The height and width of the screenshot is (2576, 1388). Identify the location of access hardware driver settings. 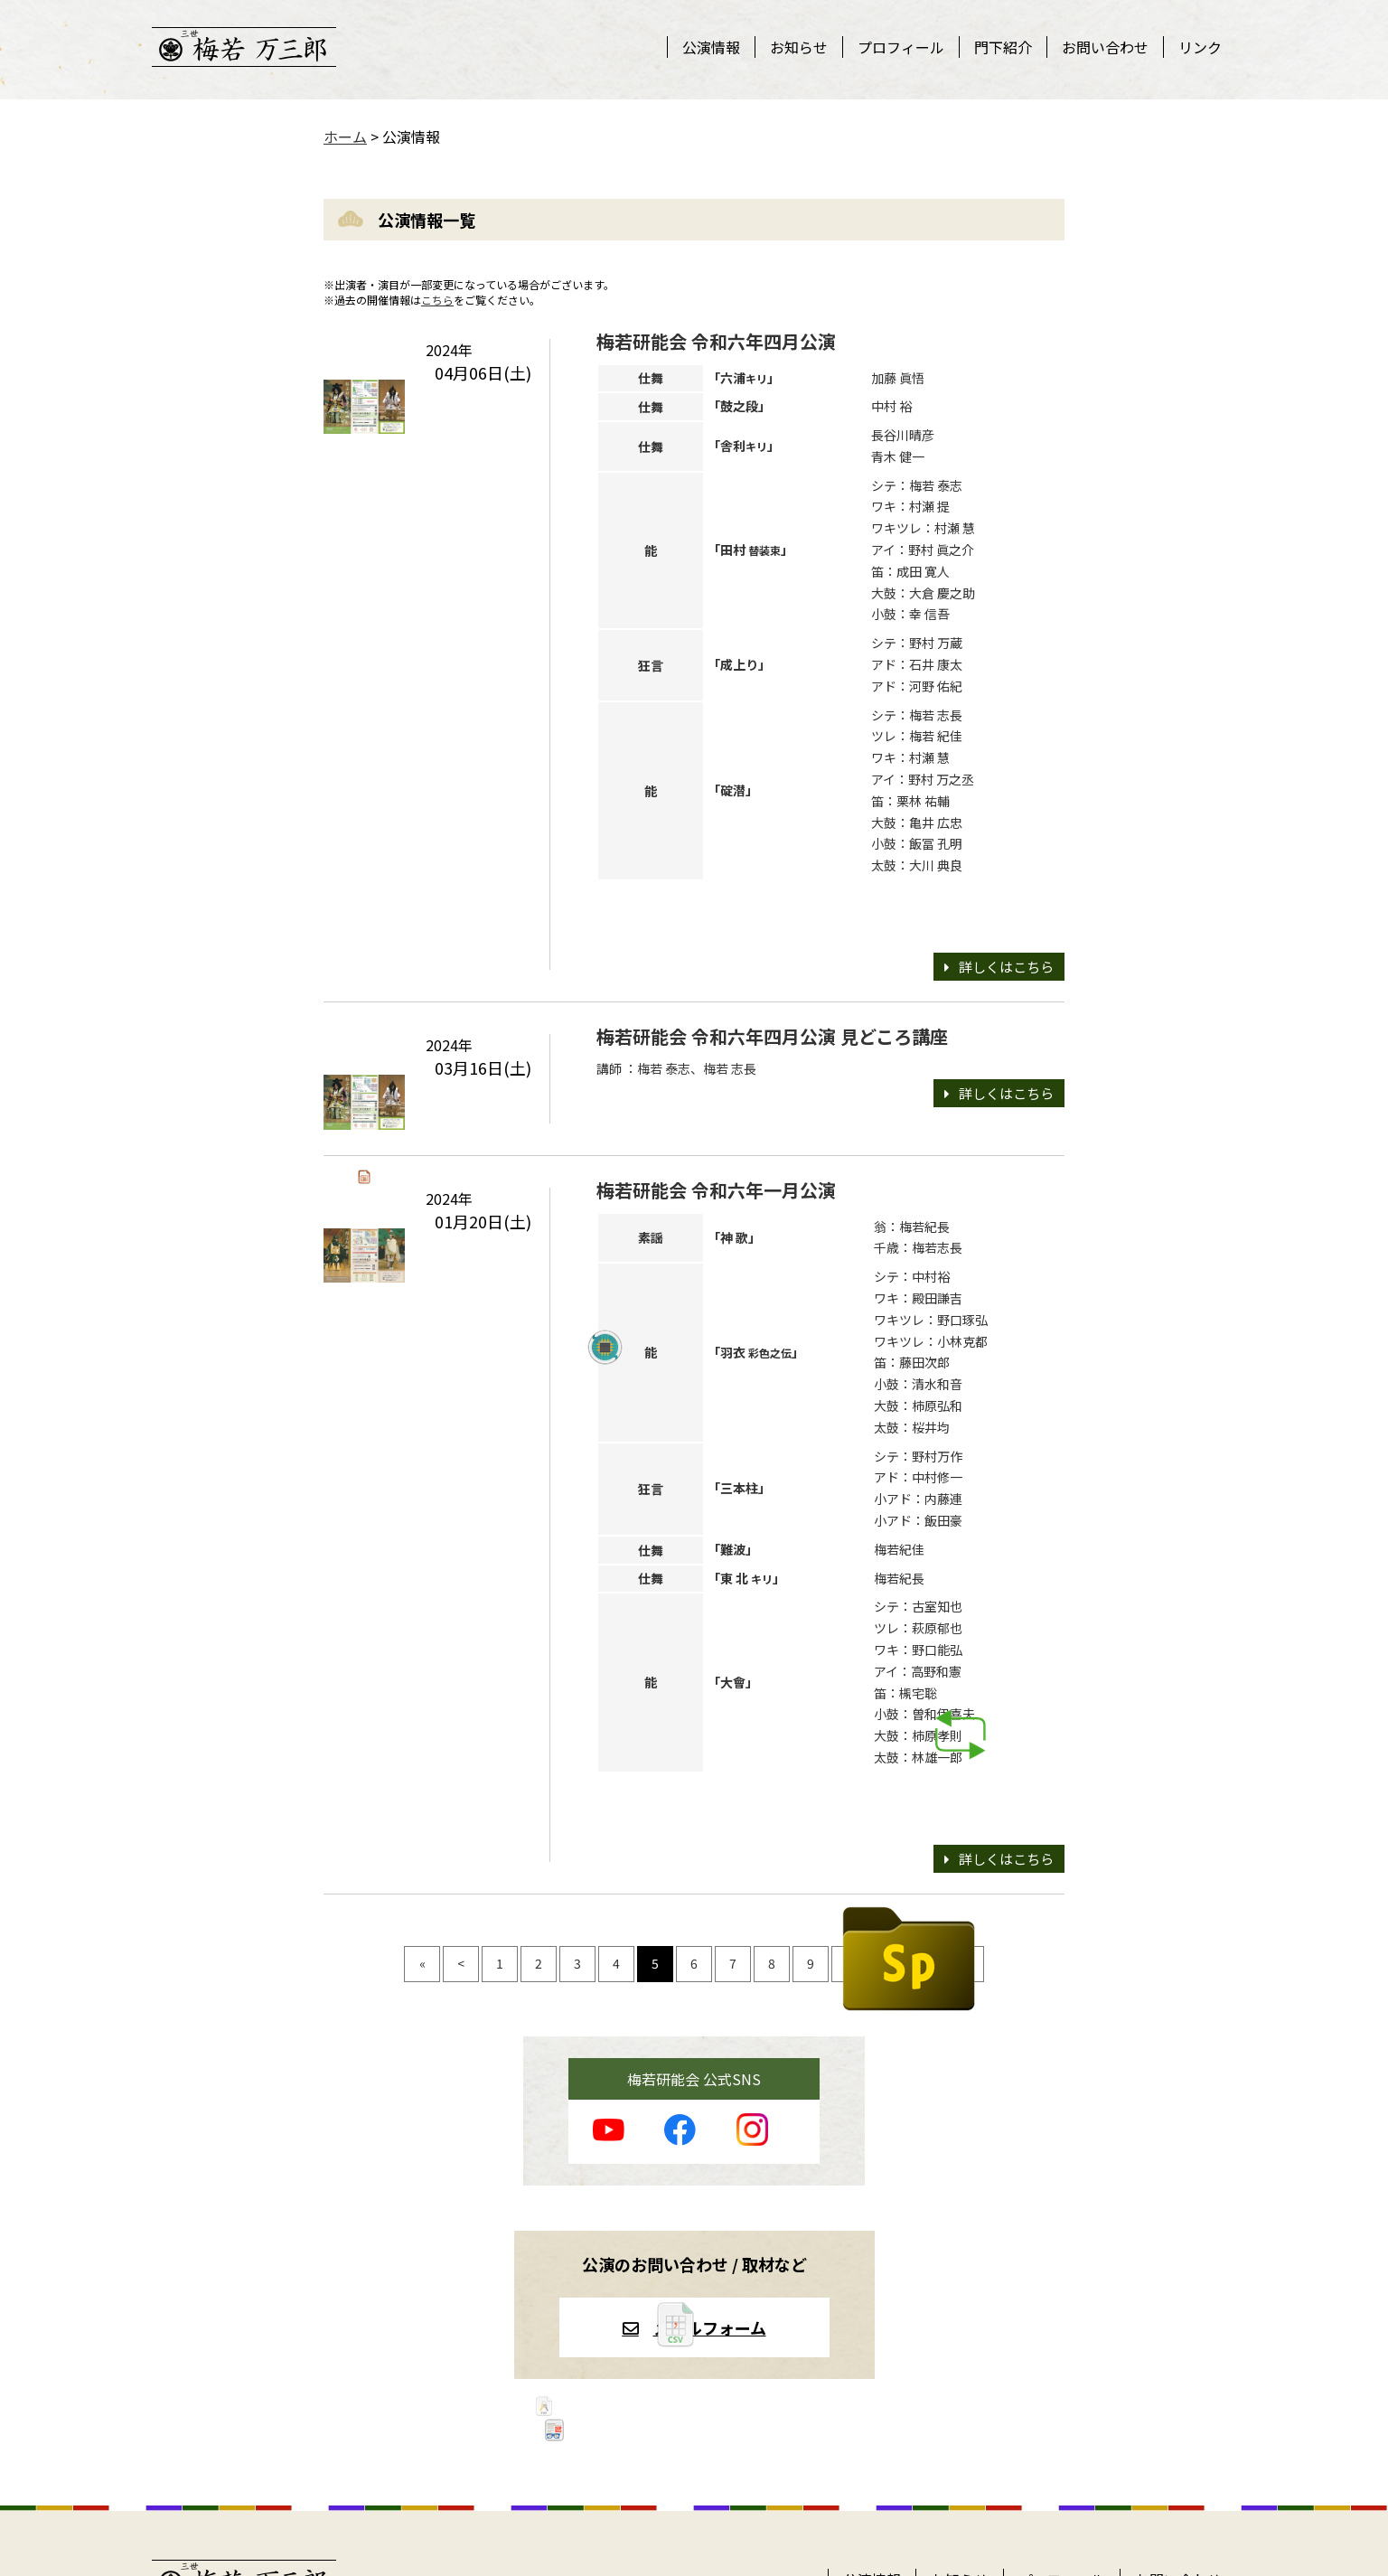
(605, 1347).